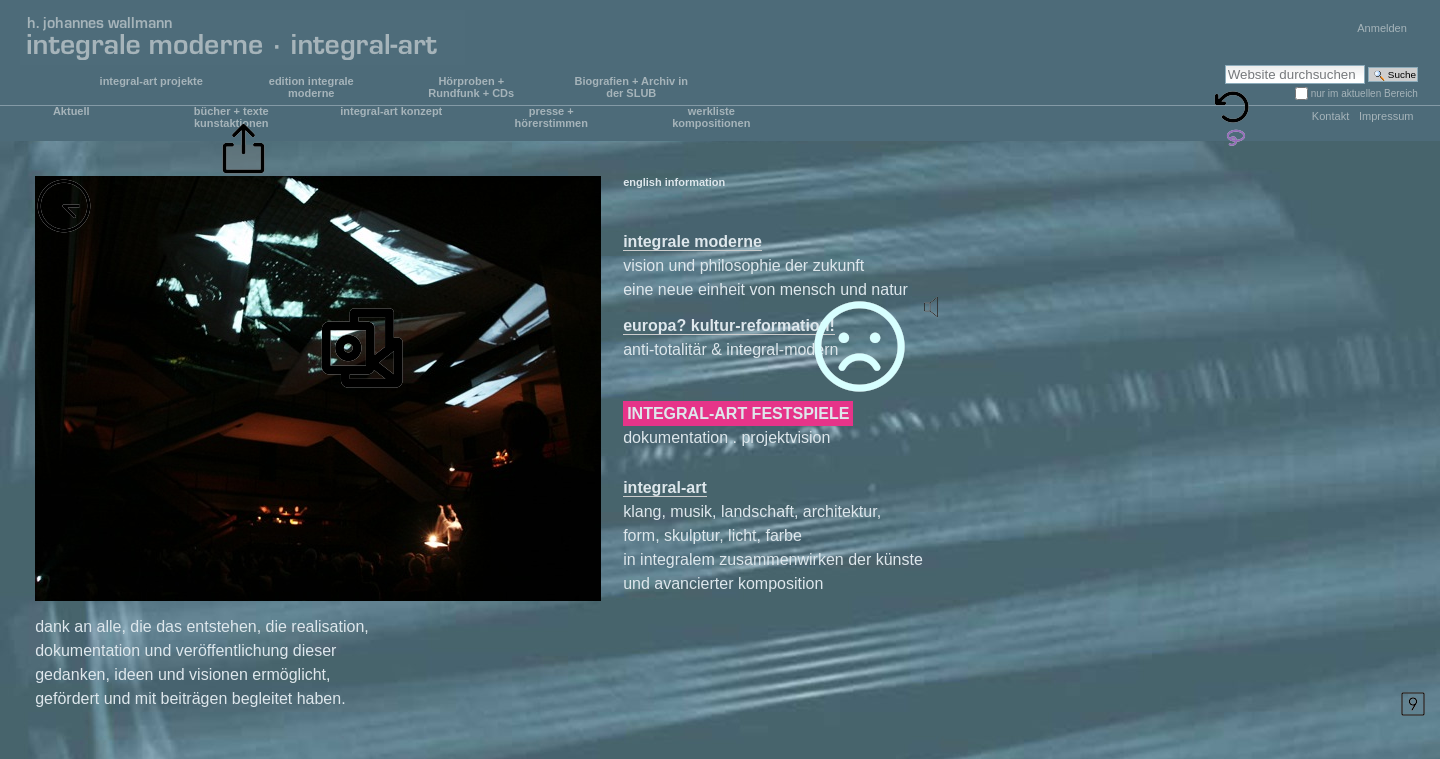 The image size is (1440, 759). What do you see at coordinates (1236, 137) in the screenshot?
I see `freehand selection tool` at bounding box center [1236, 137].